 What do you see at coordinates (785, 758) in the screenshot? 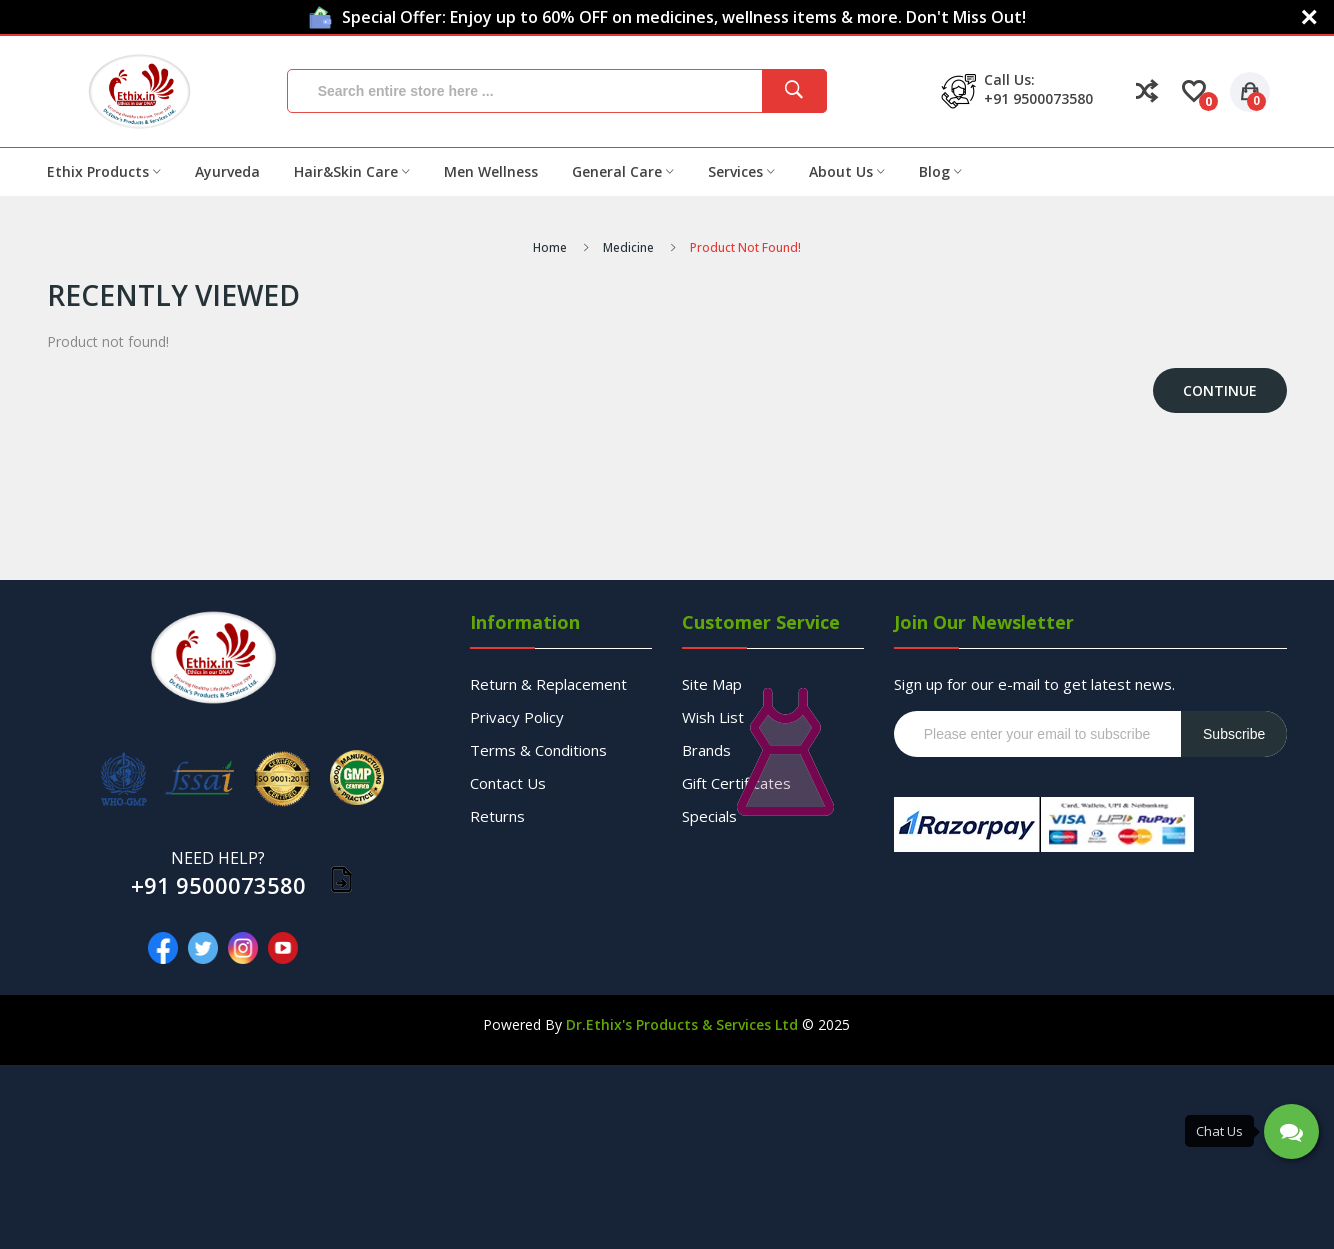
I see `browse women's clothing or dresses` at bounding box center [785, 758].